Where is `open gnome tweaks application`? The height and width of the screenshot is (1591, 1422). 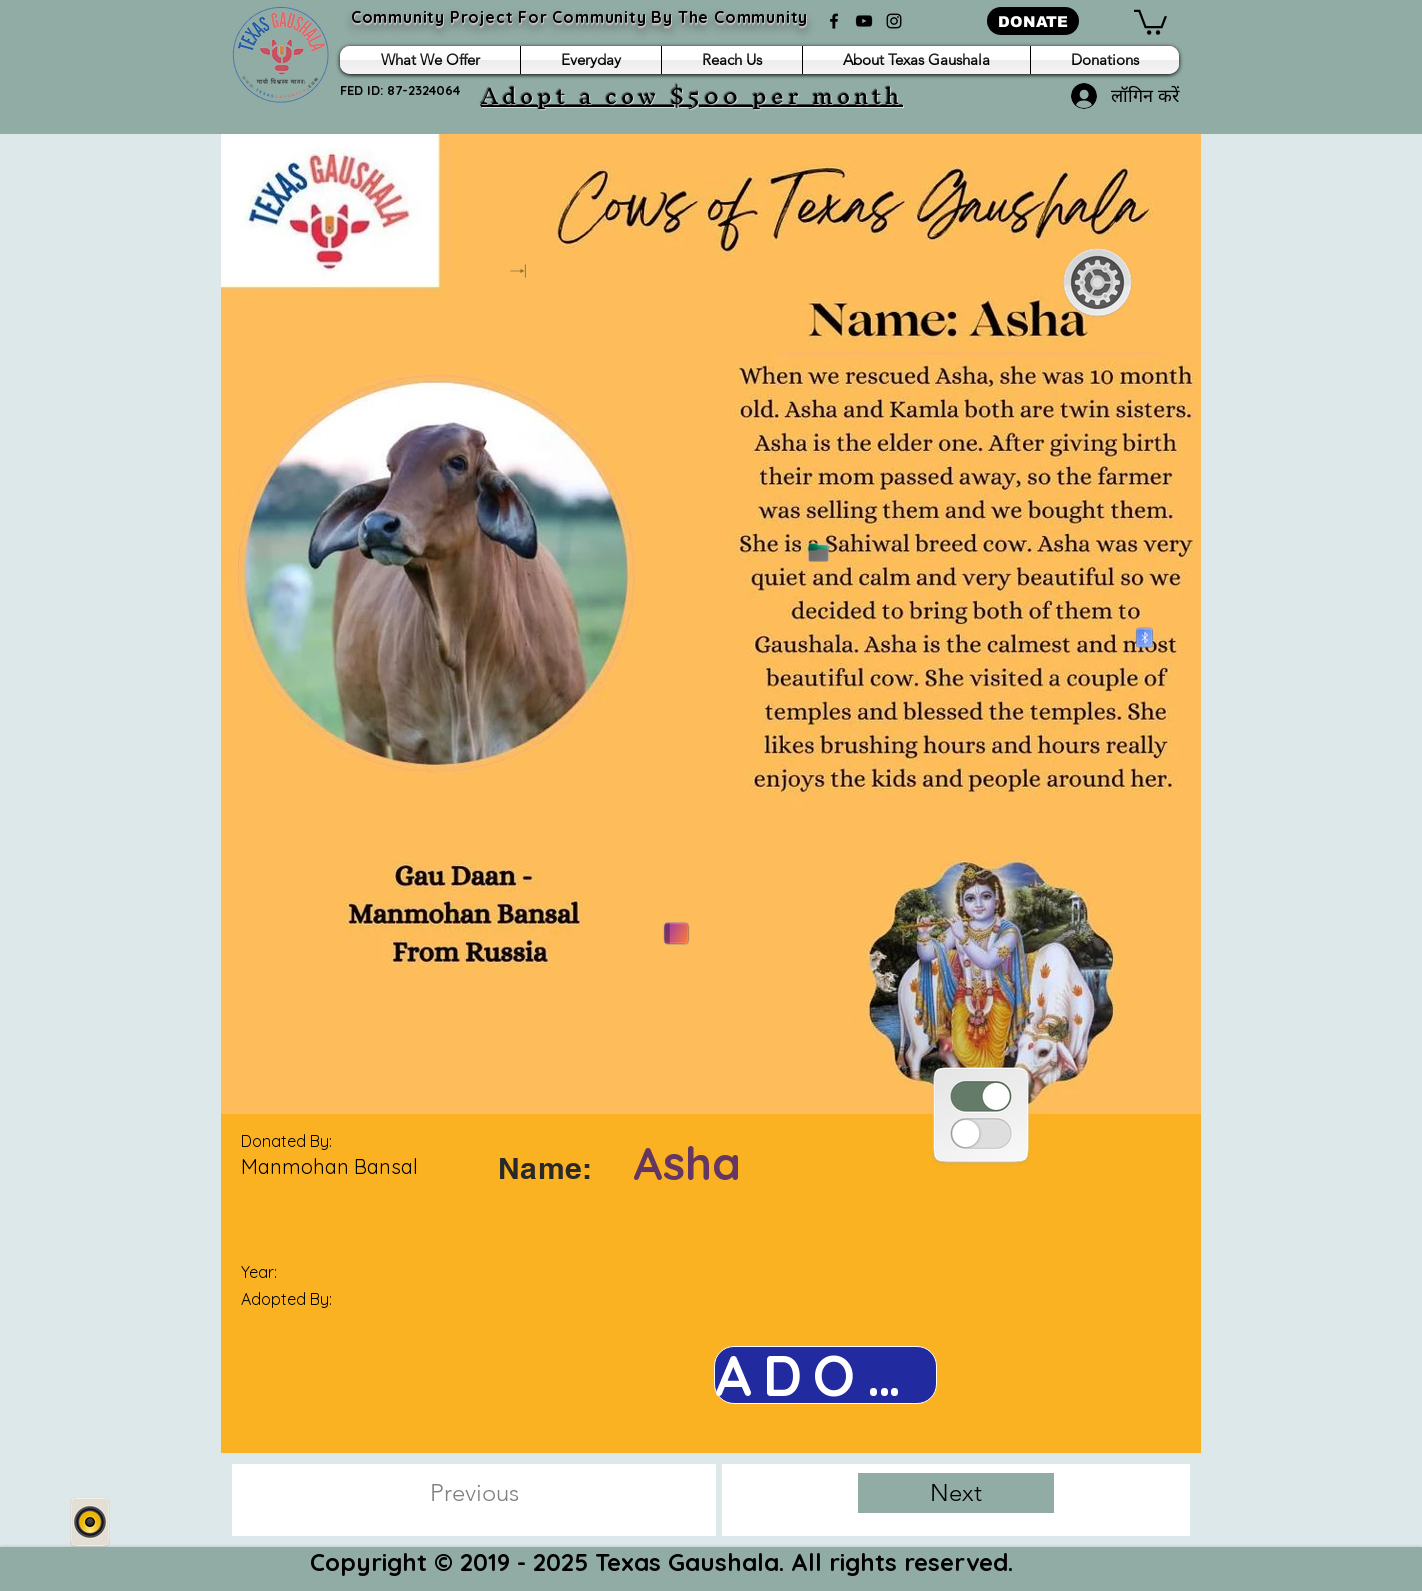 open gnome tweaks application is located at coordinates (981, 1115).